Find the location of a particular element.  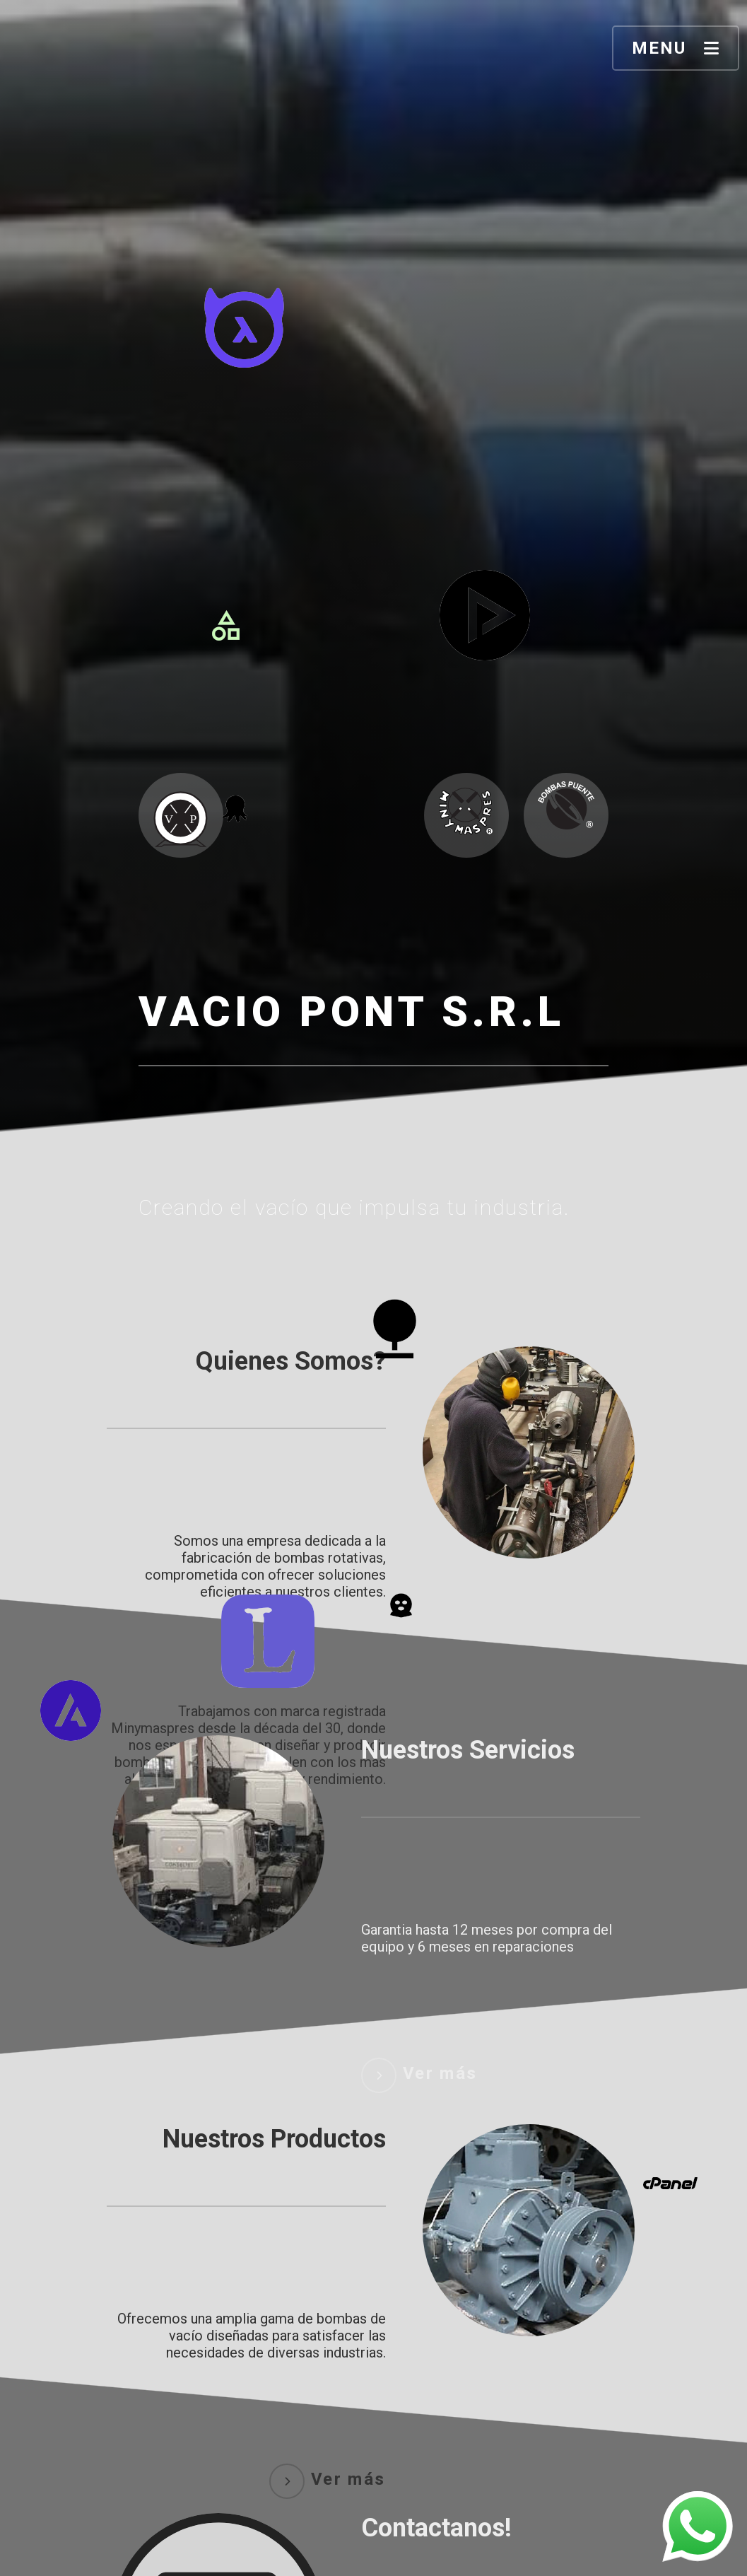

indicates criminal or suspicious user profile is located at coordinates (401, 1605).